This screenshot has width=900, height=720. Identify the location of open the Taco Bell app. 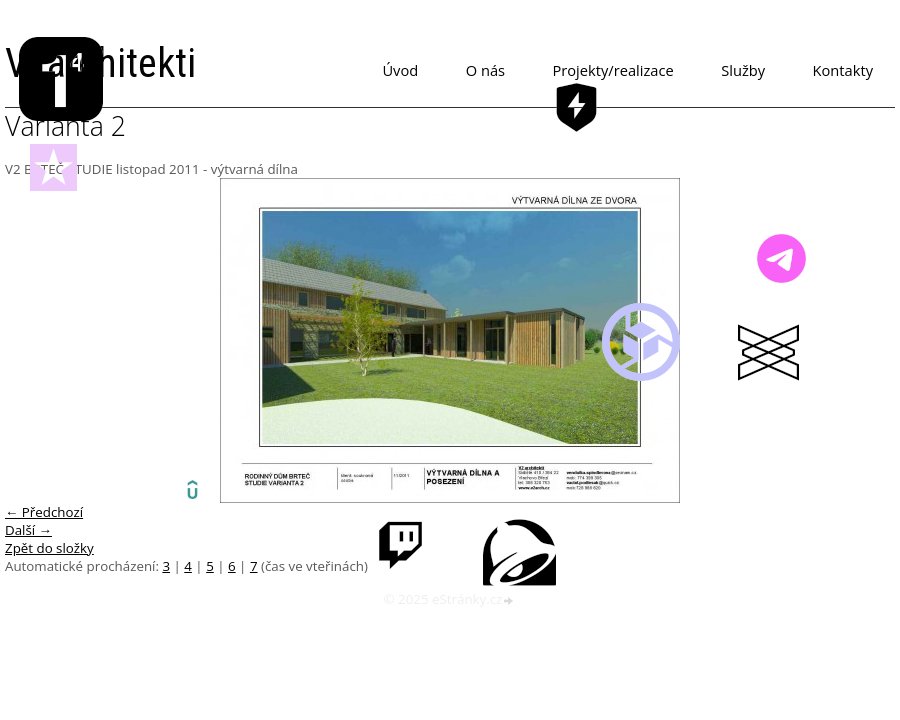
(519, 552).